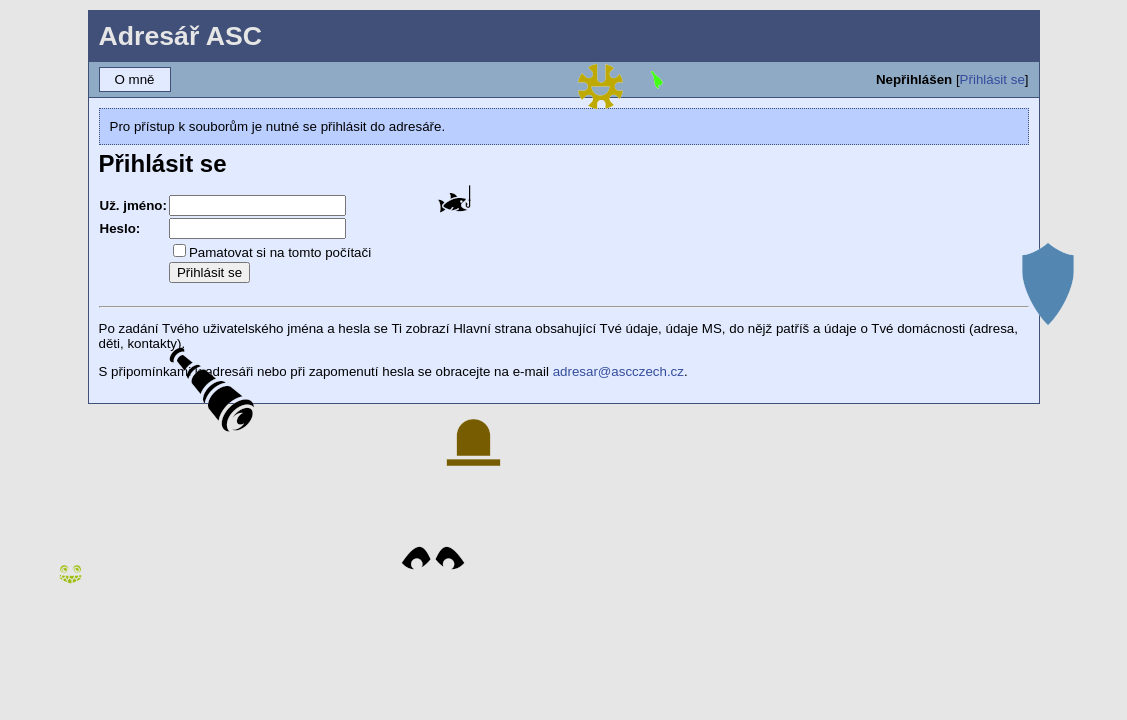 Image resolution: width=1127 pixels, height=720 pixels. Describe the element at coordinates (432, 560) in the screenshot. I see `indicates a worried or anxious state` at that location.